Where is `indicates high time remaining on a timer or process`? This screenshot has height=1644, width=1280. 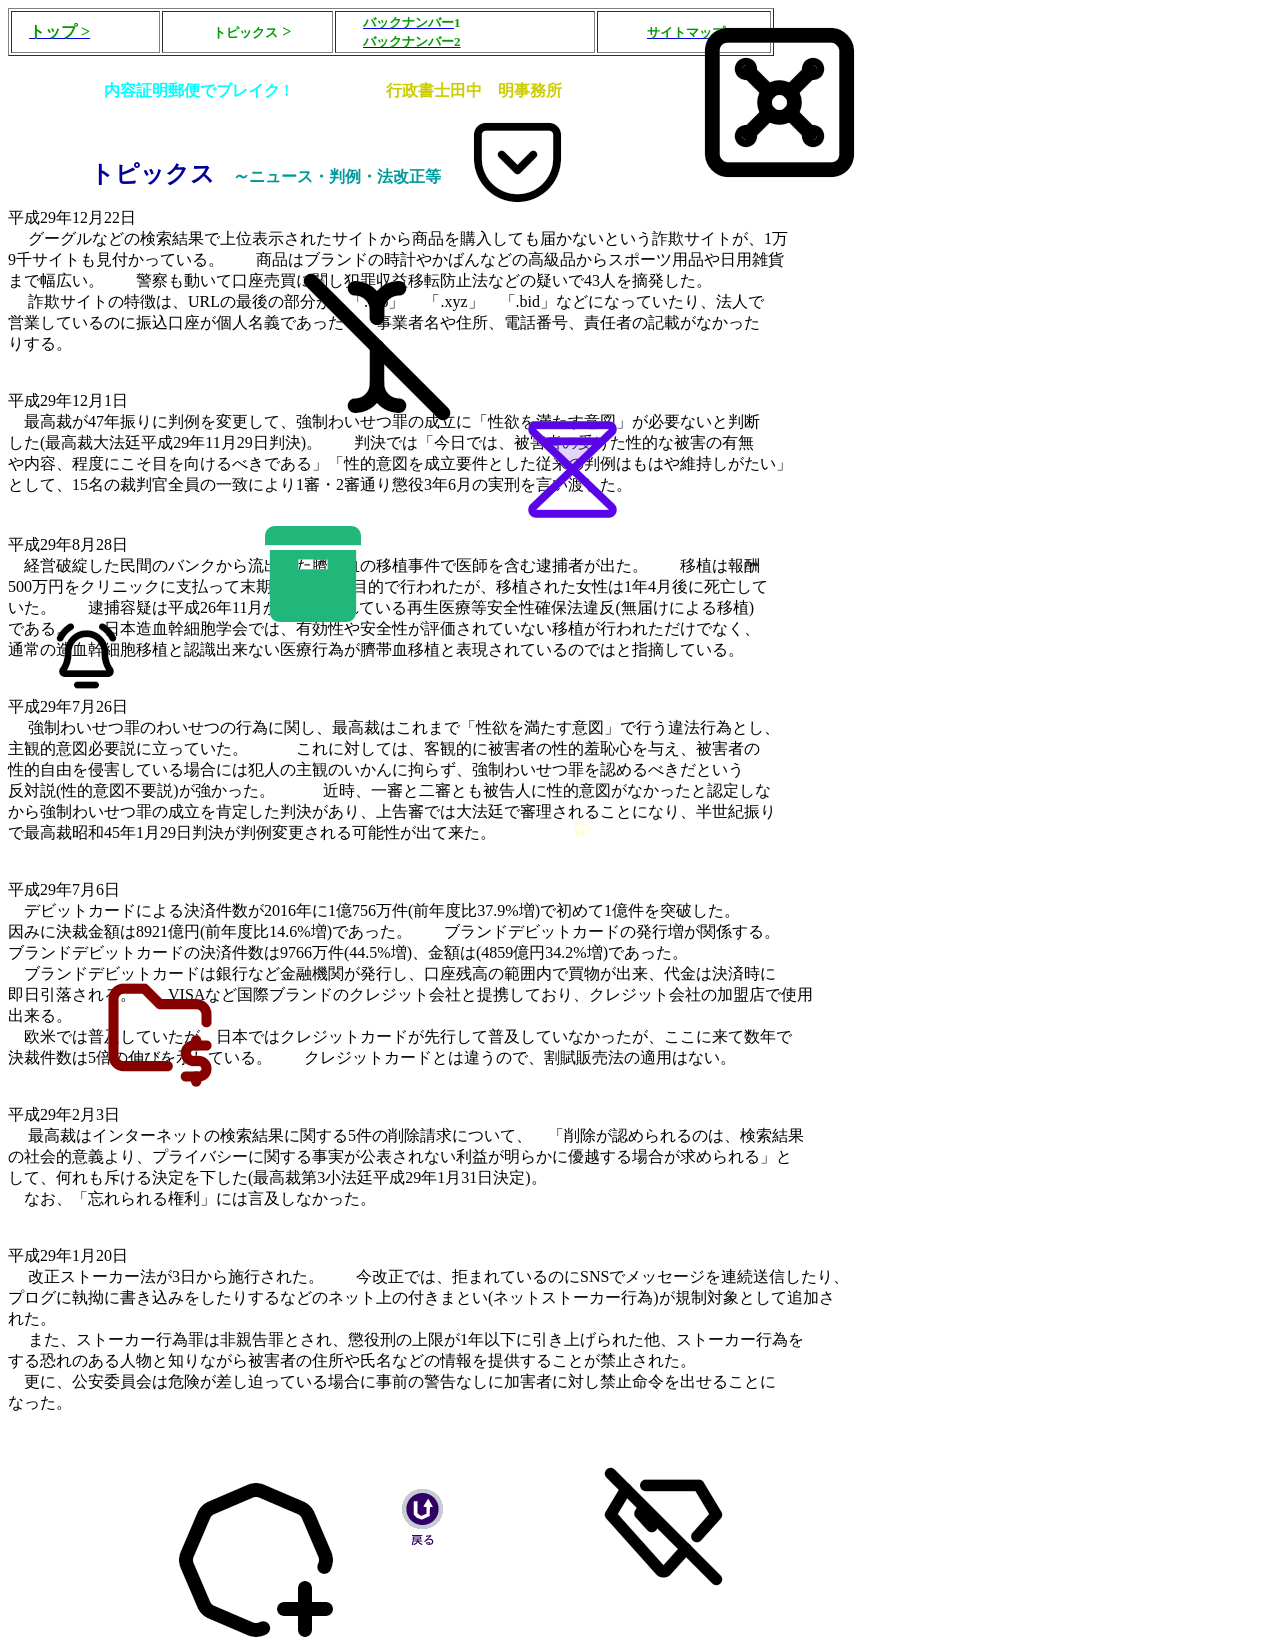
indicates high time remaining on a timer or process is located at coordinates (572, 469).